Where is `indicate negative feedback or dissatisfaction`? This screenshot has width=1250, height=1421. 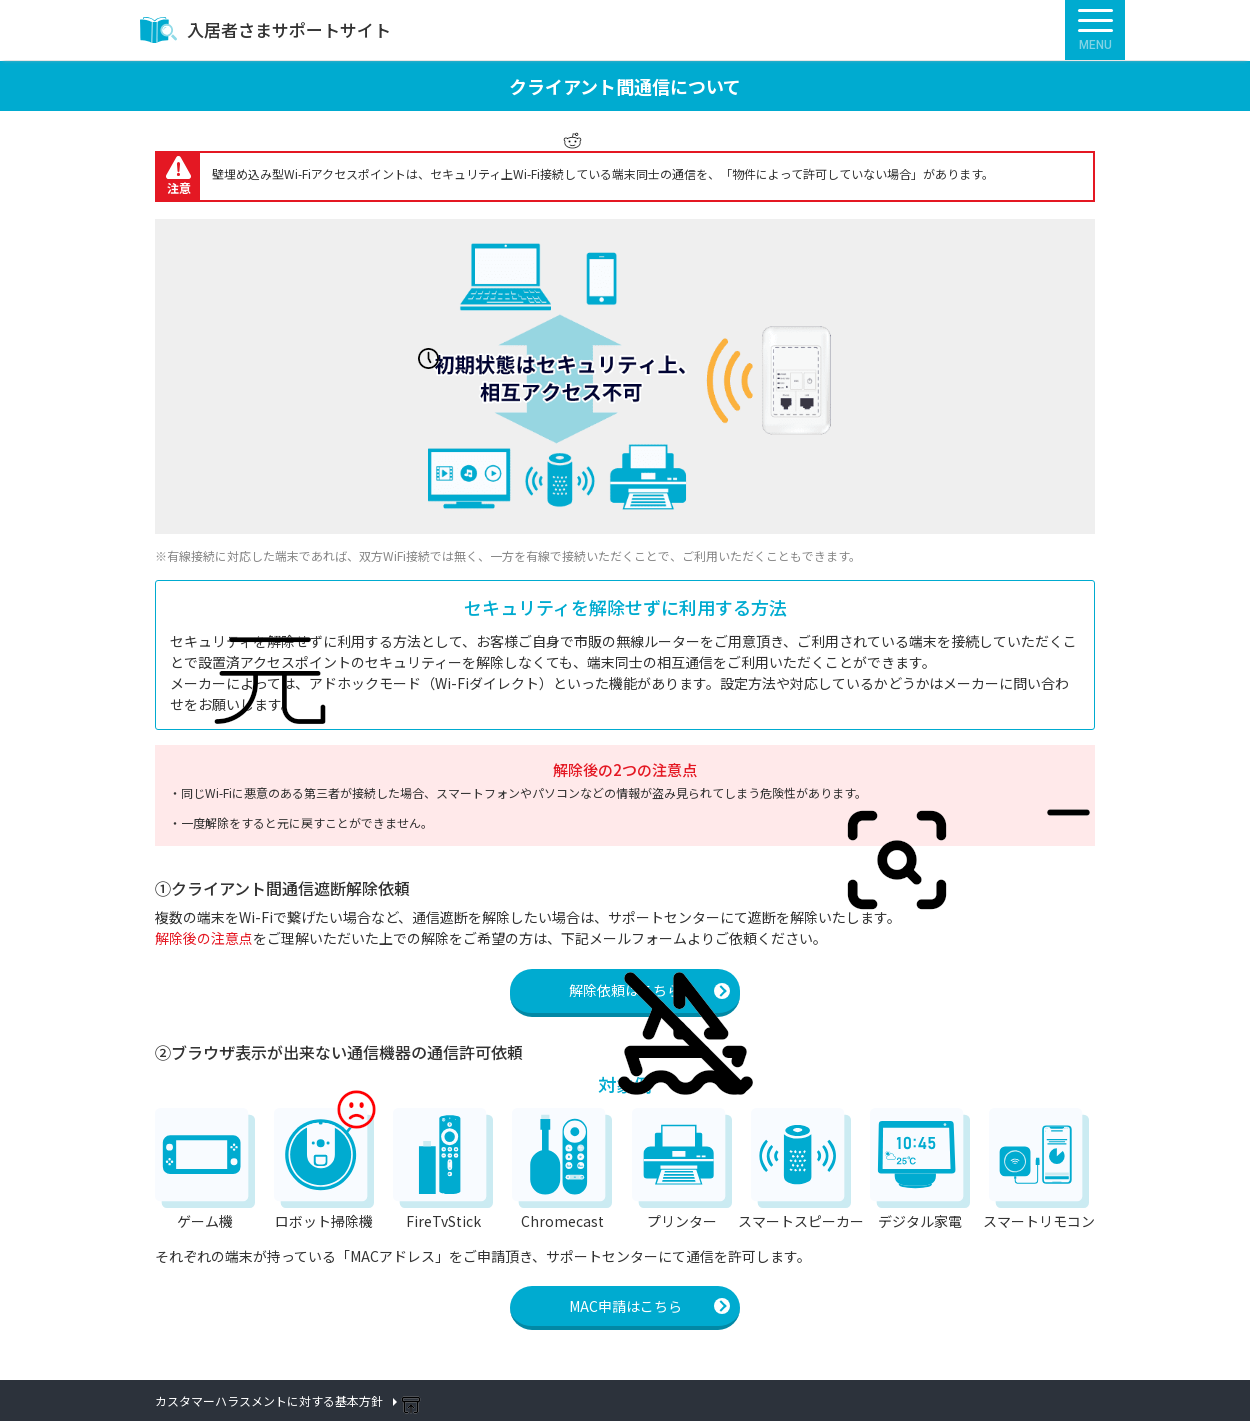 indicate negative feedback or dissatisfaction is located at coordinates (356, 1109).